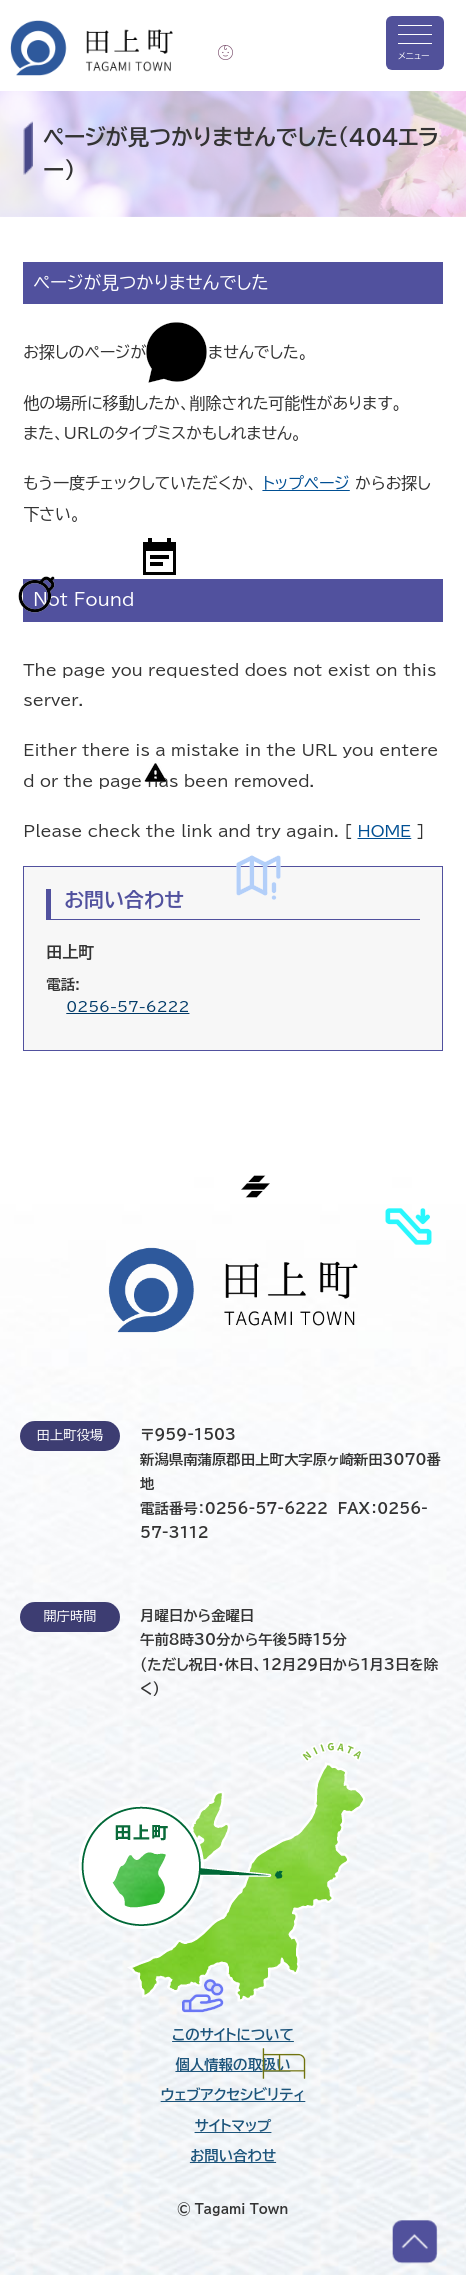 This screenshot has width=466, height=2275. What do you see at coordinates (255, 1186) in the screenshot?
I see `stencil framework logo` at bounding box center [255, 1186].